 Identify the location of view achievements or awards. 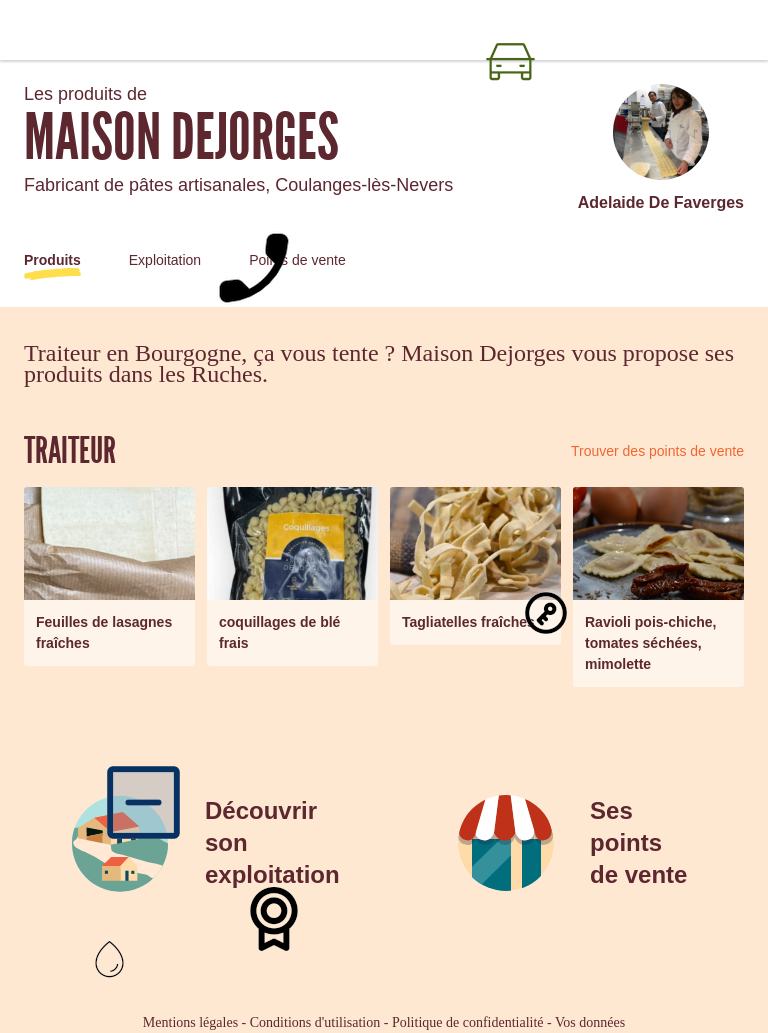
(274, 919).